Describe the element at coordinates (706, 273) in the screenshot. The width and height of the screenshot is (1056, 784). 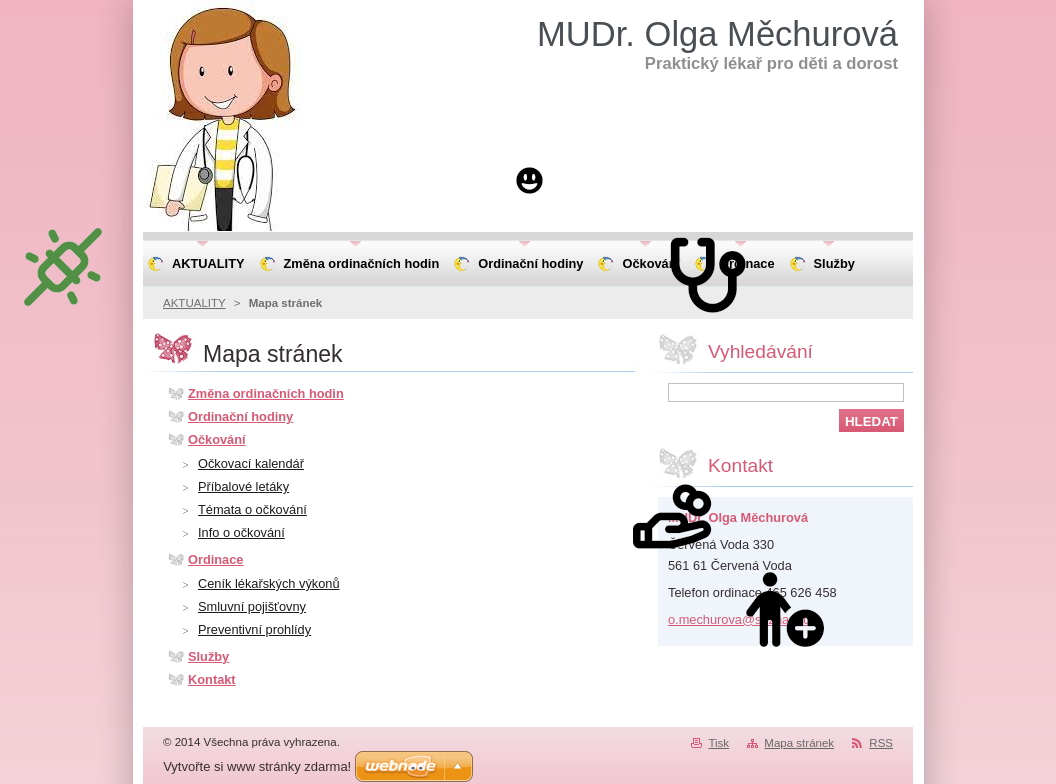
I see `access health or medical features` at that location.